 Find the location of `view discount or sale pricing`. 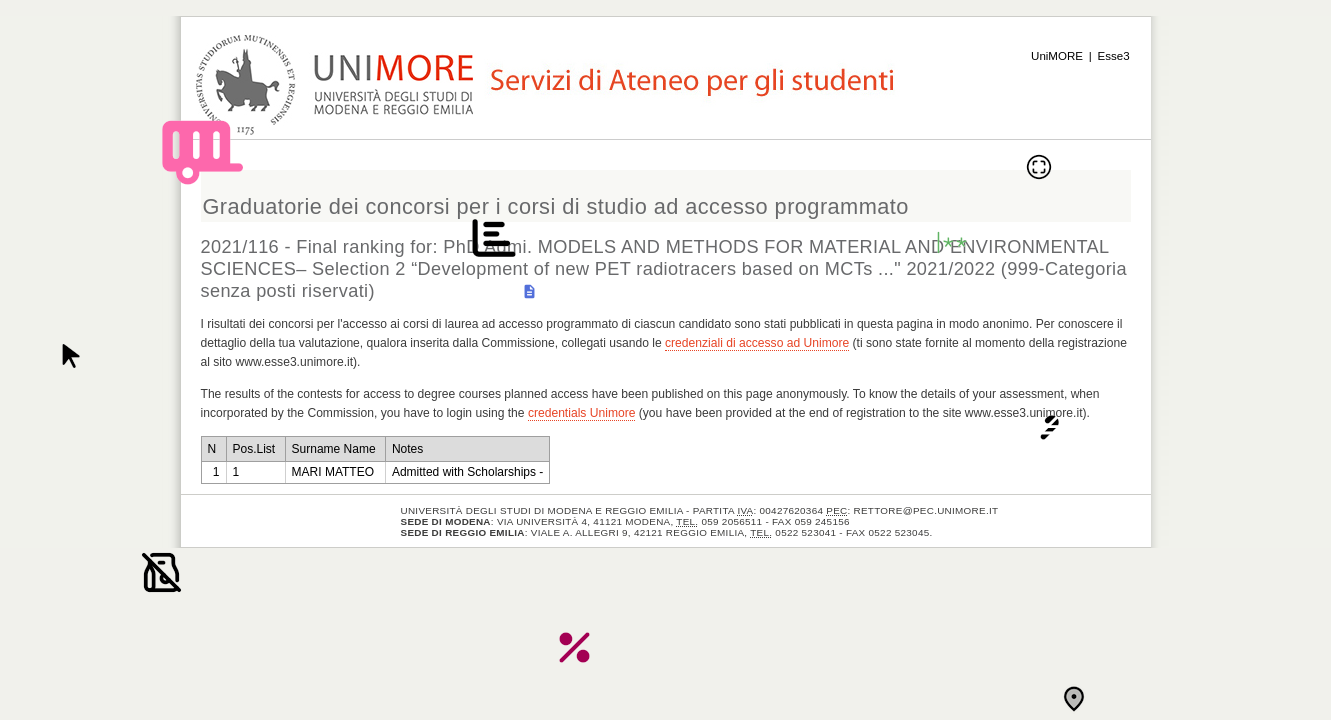

view discount or sale pricing is located at coordinates (574, 647).